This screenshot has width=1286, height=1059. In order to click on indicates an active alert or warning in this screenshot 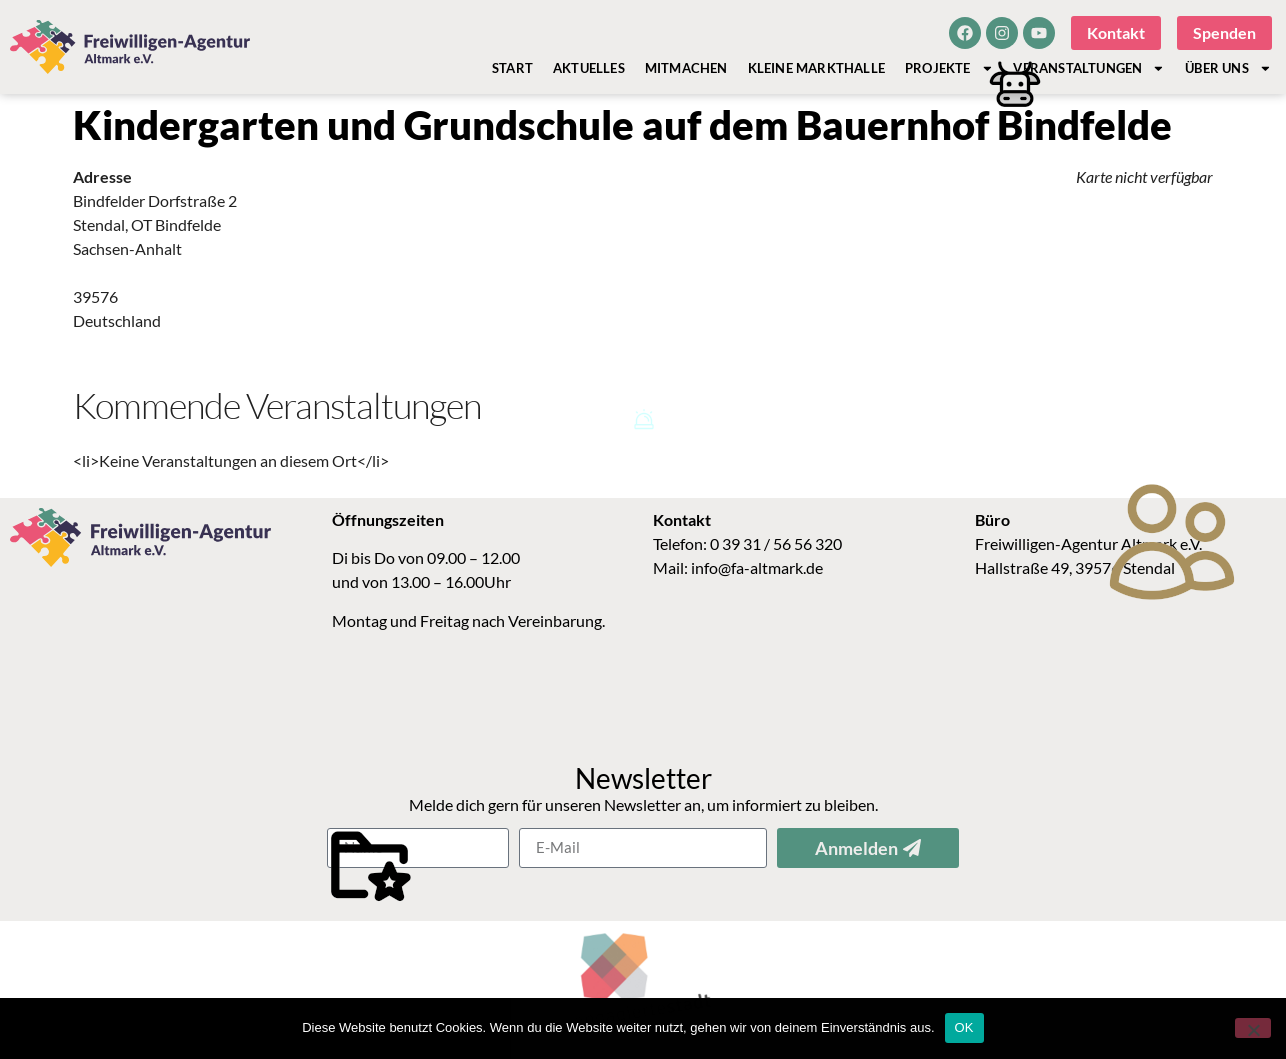, I will do `click(644, 421)`.